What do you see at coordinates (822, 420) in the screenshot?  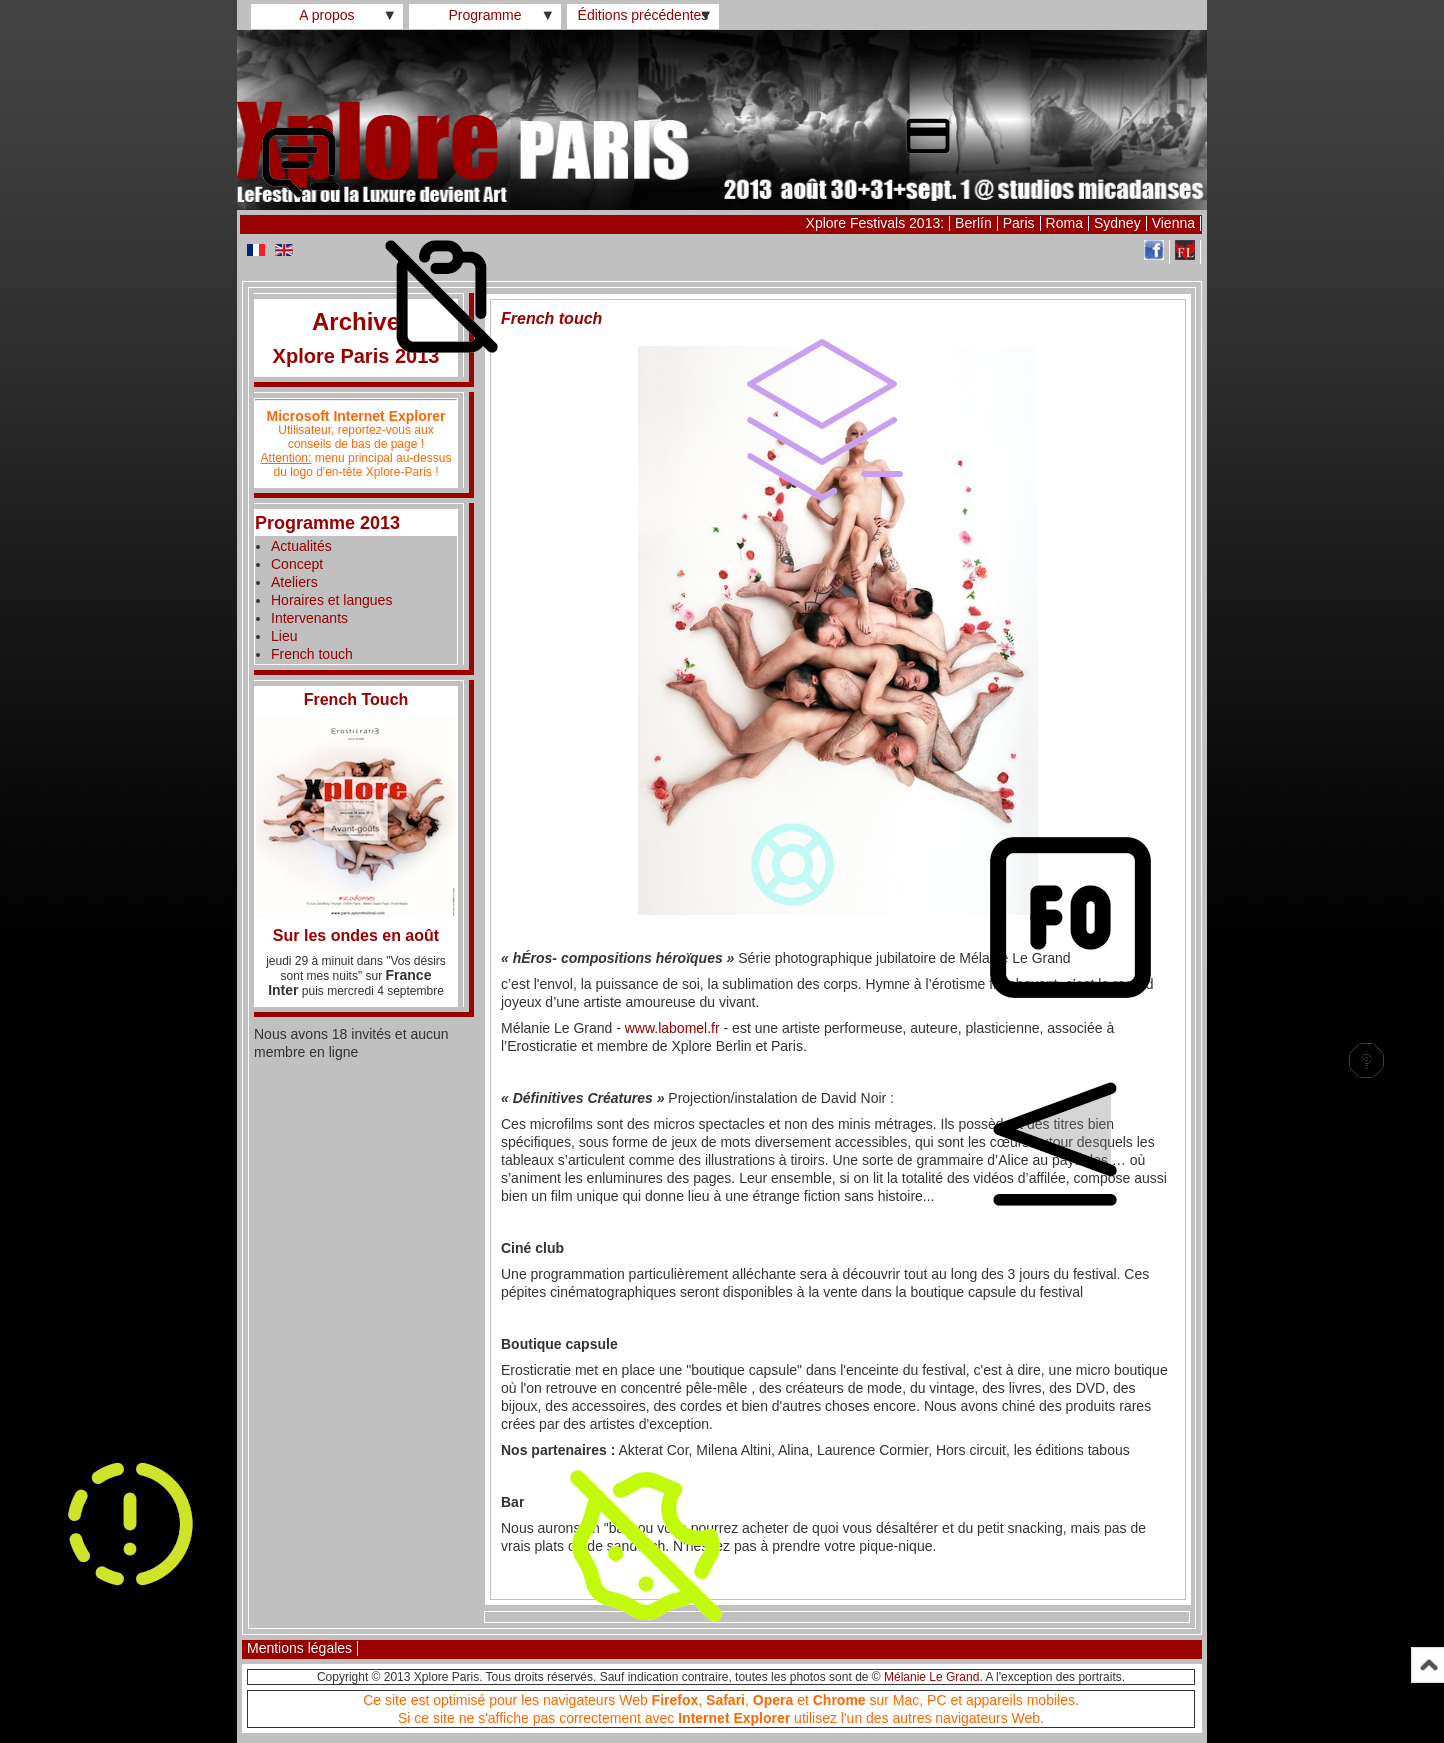 I see `remove a layer from the stack` at bounding box center [822, 420].